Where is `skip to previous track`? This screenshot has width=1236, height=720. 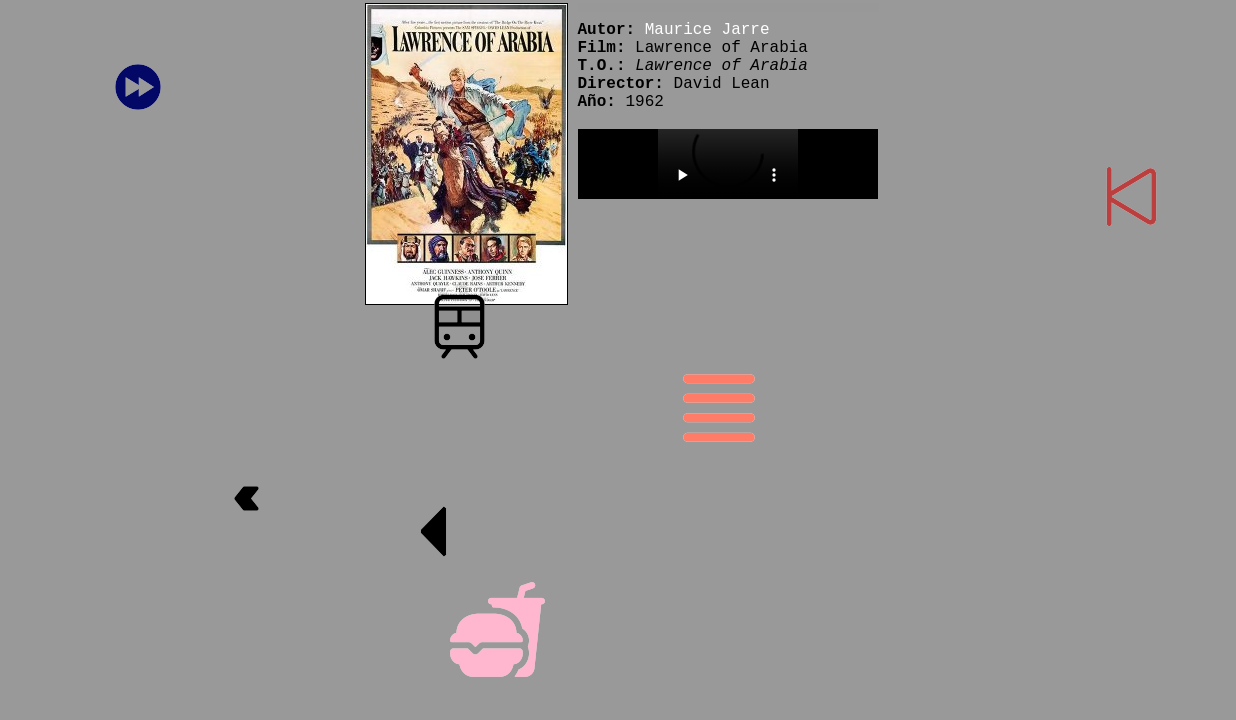
skip to previous track is located at coordinates (1131, 196).